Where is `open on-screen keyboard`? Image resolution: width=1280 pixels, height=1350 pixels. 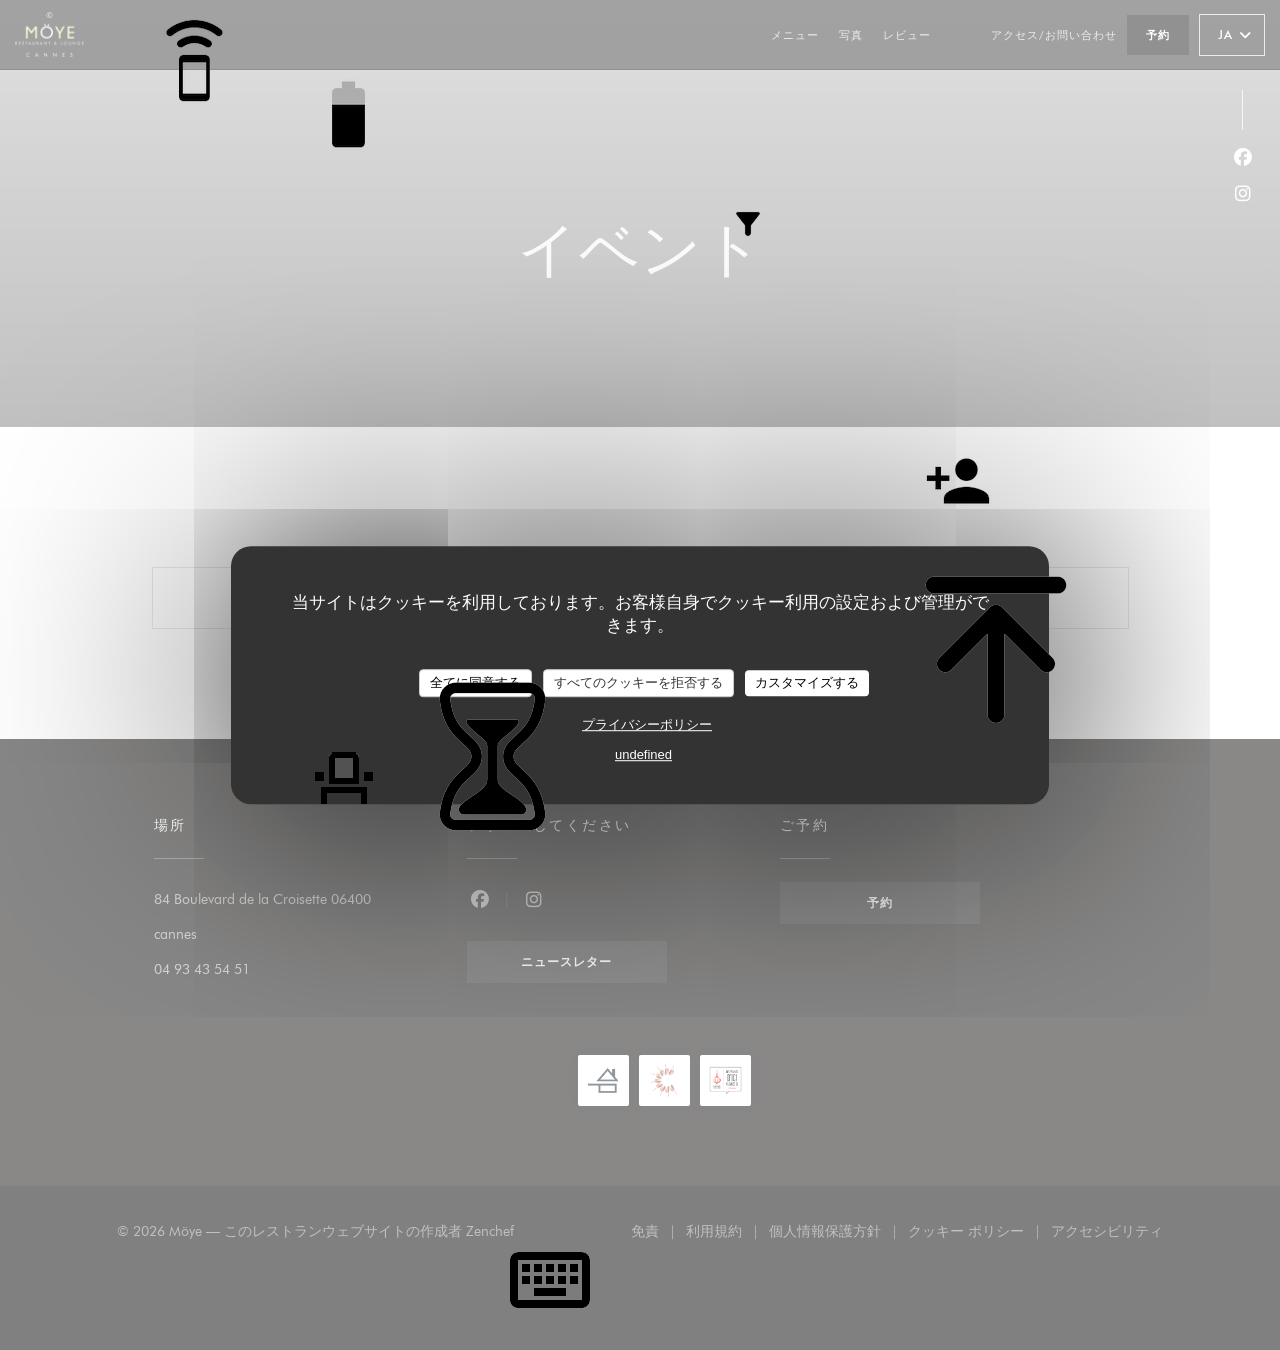
open on-screen keyboard is located at coordinates (550, 1280).